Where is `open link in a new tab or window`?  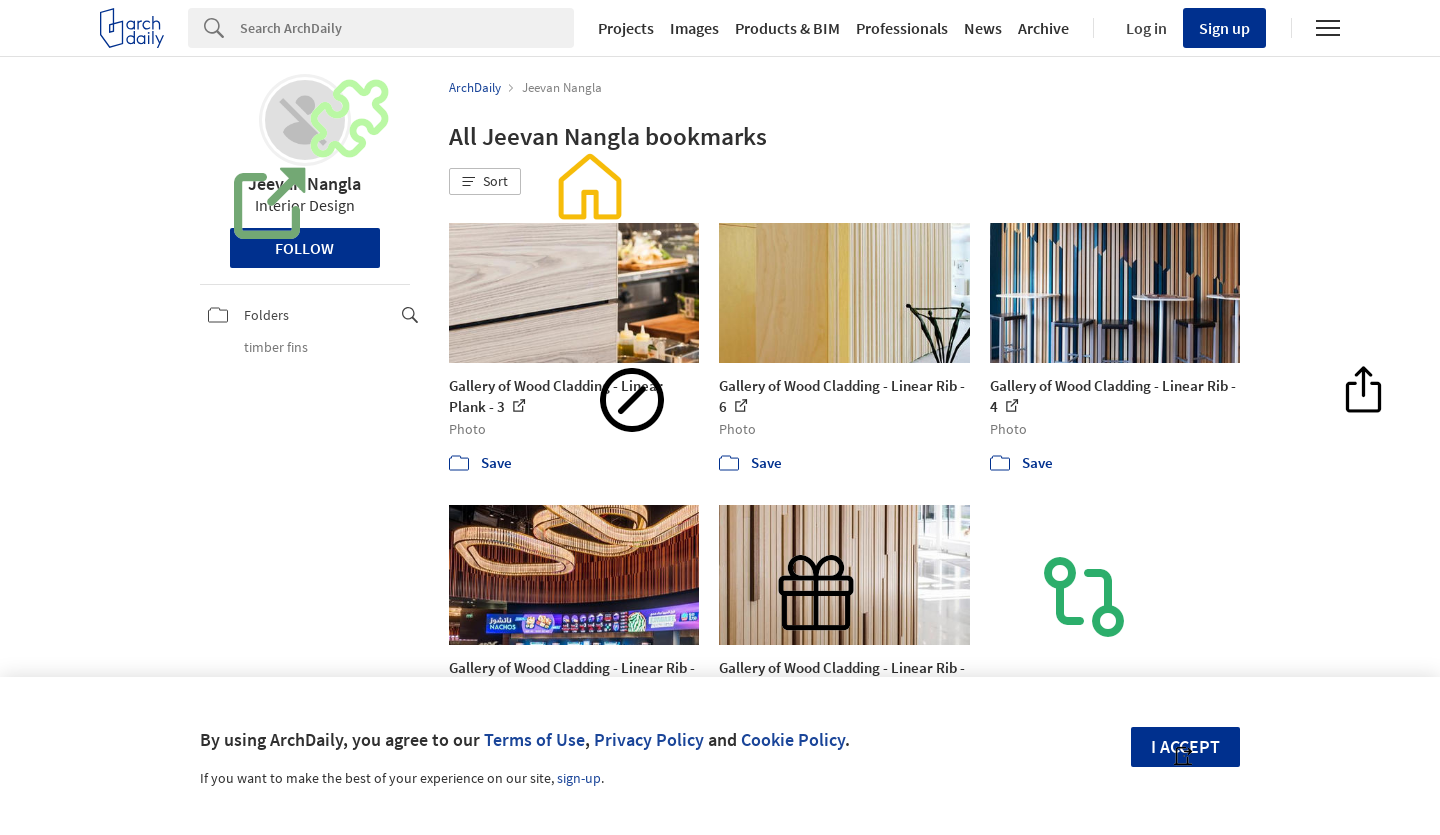
open link in a new tab or window is located at coordinates (267, 206).